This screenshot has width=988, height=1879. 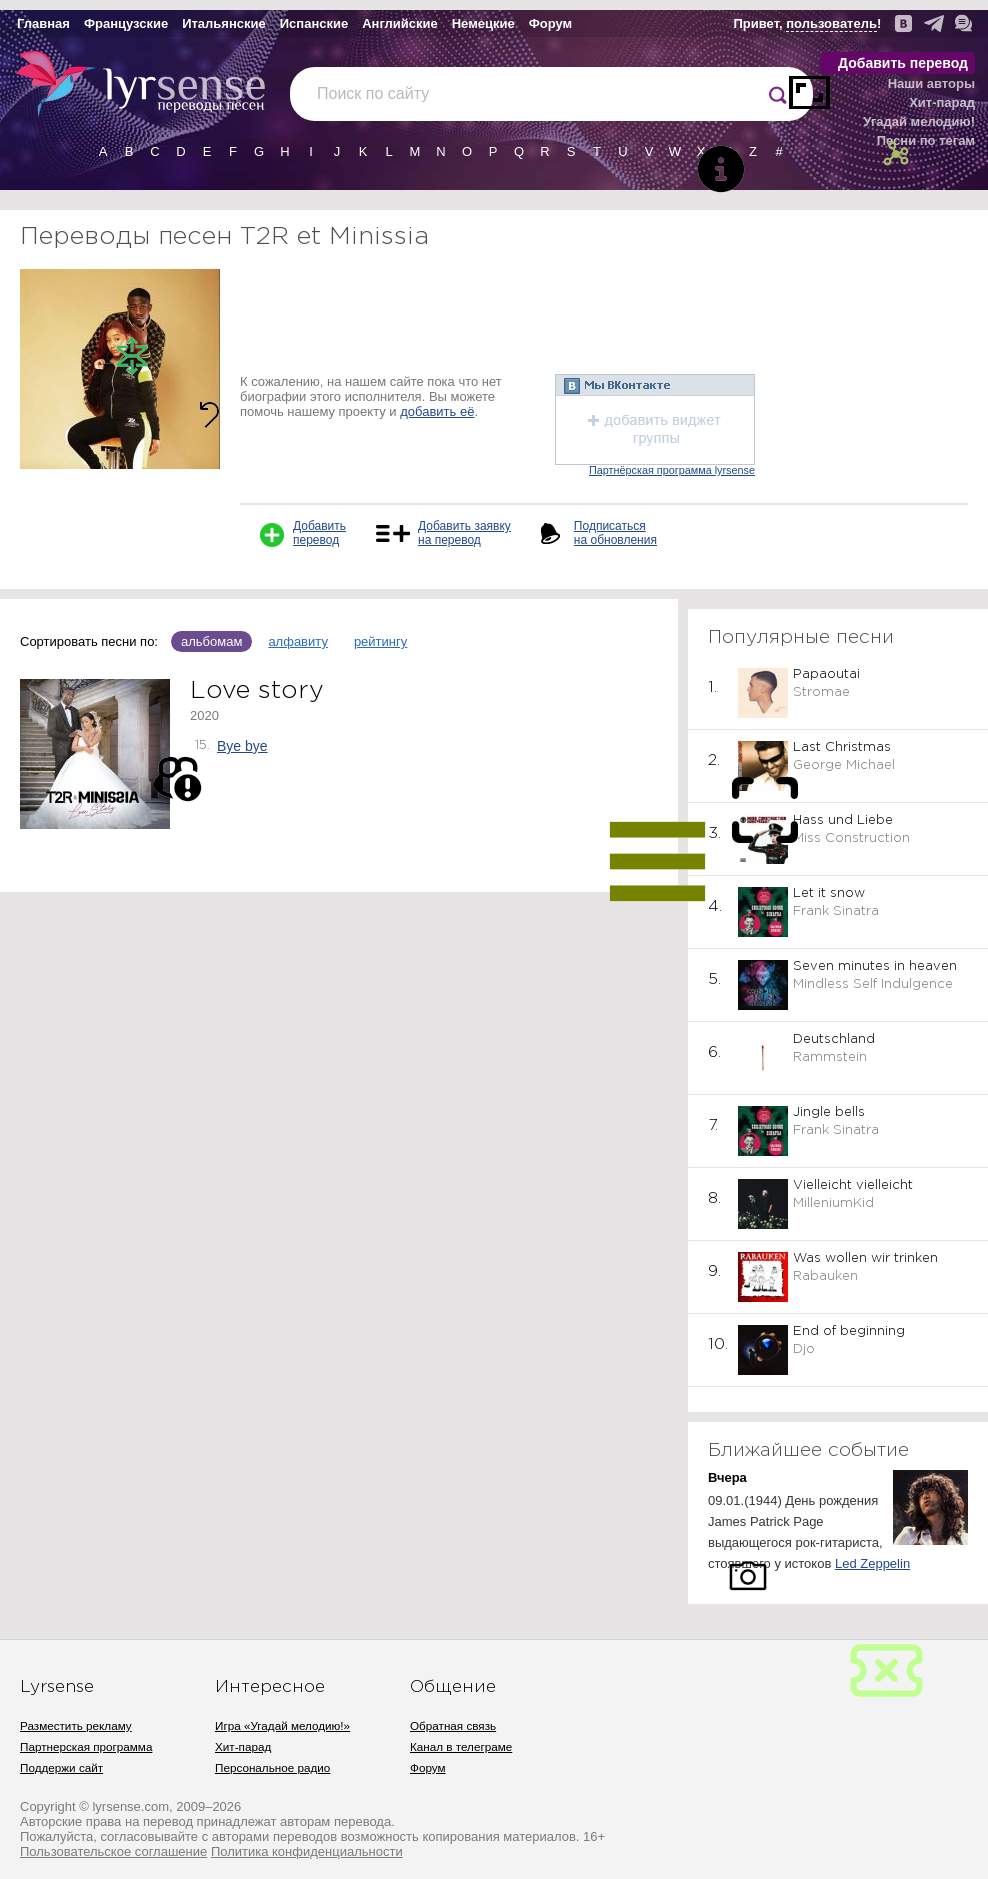 What do you see at coordinates (748, 1577) in the screenshot?
I see `take a photo or screenshot` at bounding box center [748, 1577].